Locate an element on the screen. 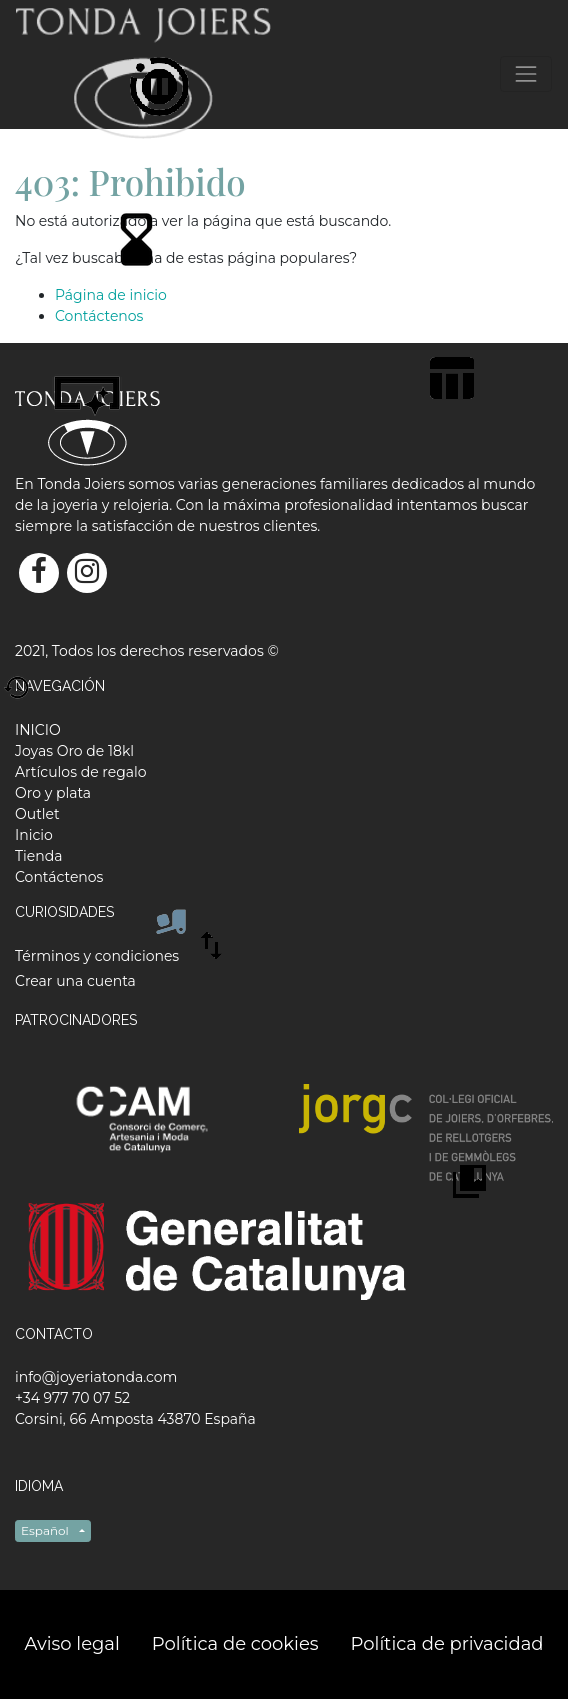 The width and height of the screenshot is (568, 1699). indicates time remaining or countdown in progress is located at coordinates (136, 239).